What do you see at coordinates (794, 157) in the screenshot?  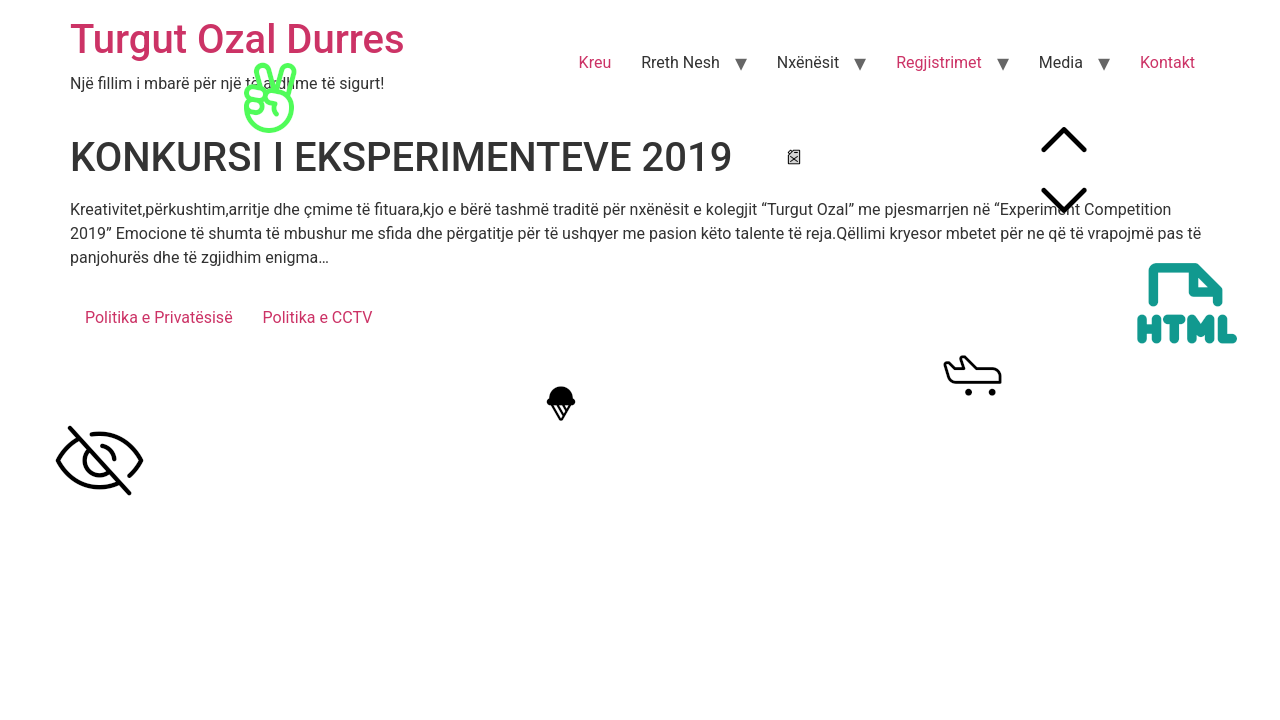 I see `indicates fuel or gas-related settings` at bounding box center [794, 157].